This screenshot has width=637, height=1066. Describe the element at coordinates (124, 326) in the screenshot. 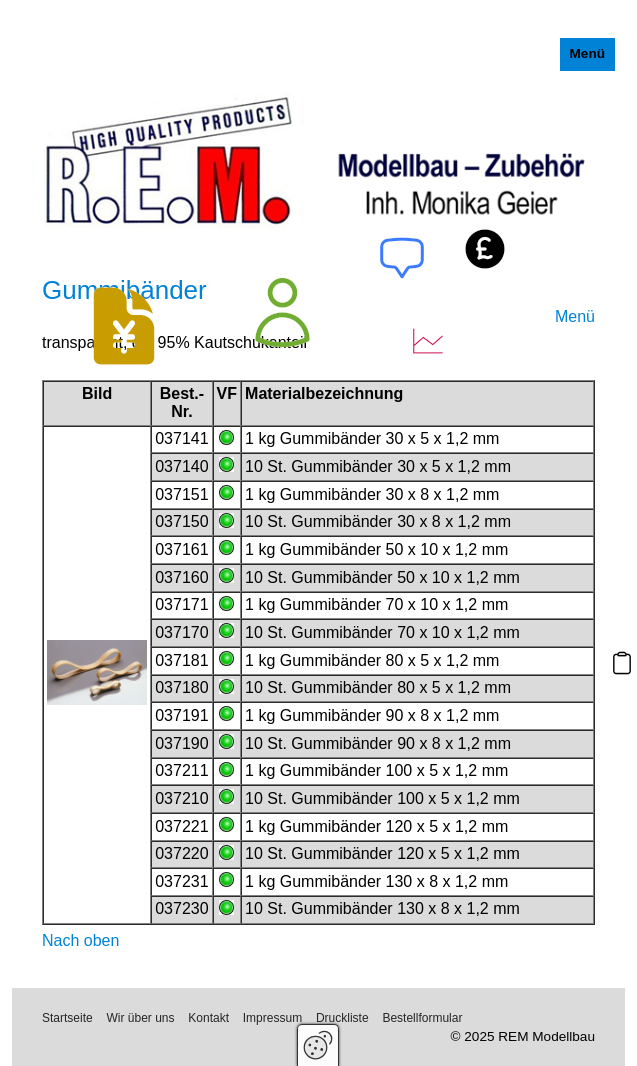

I see `view yen currency document` at that location.